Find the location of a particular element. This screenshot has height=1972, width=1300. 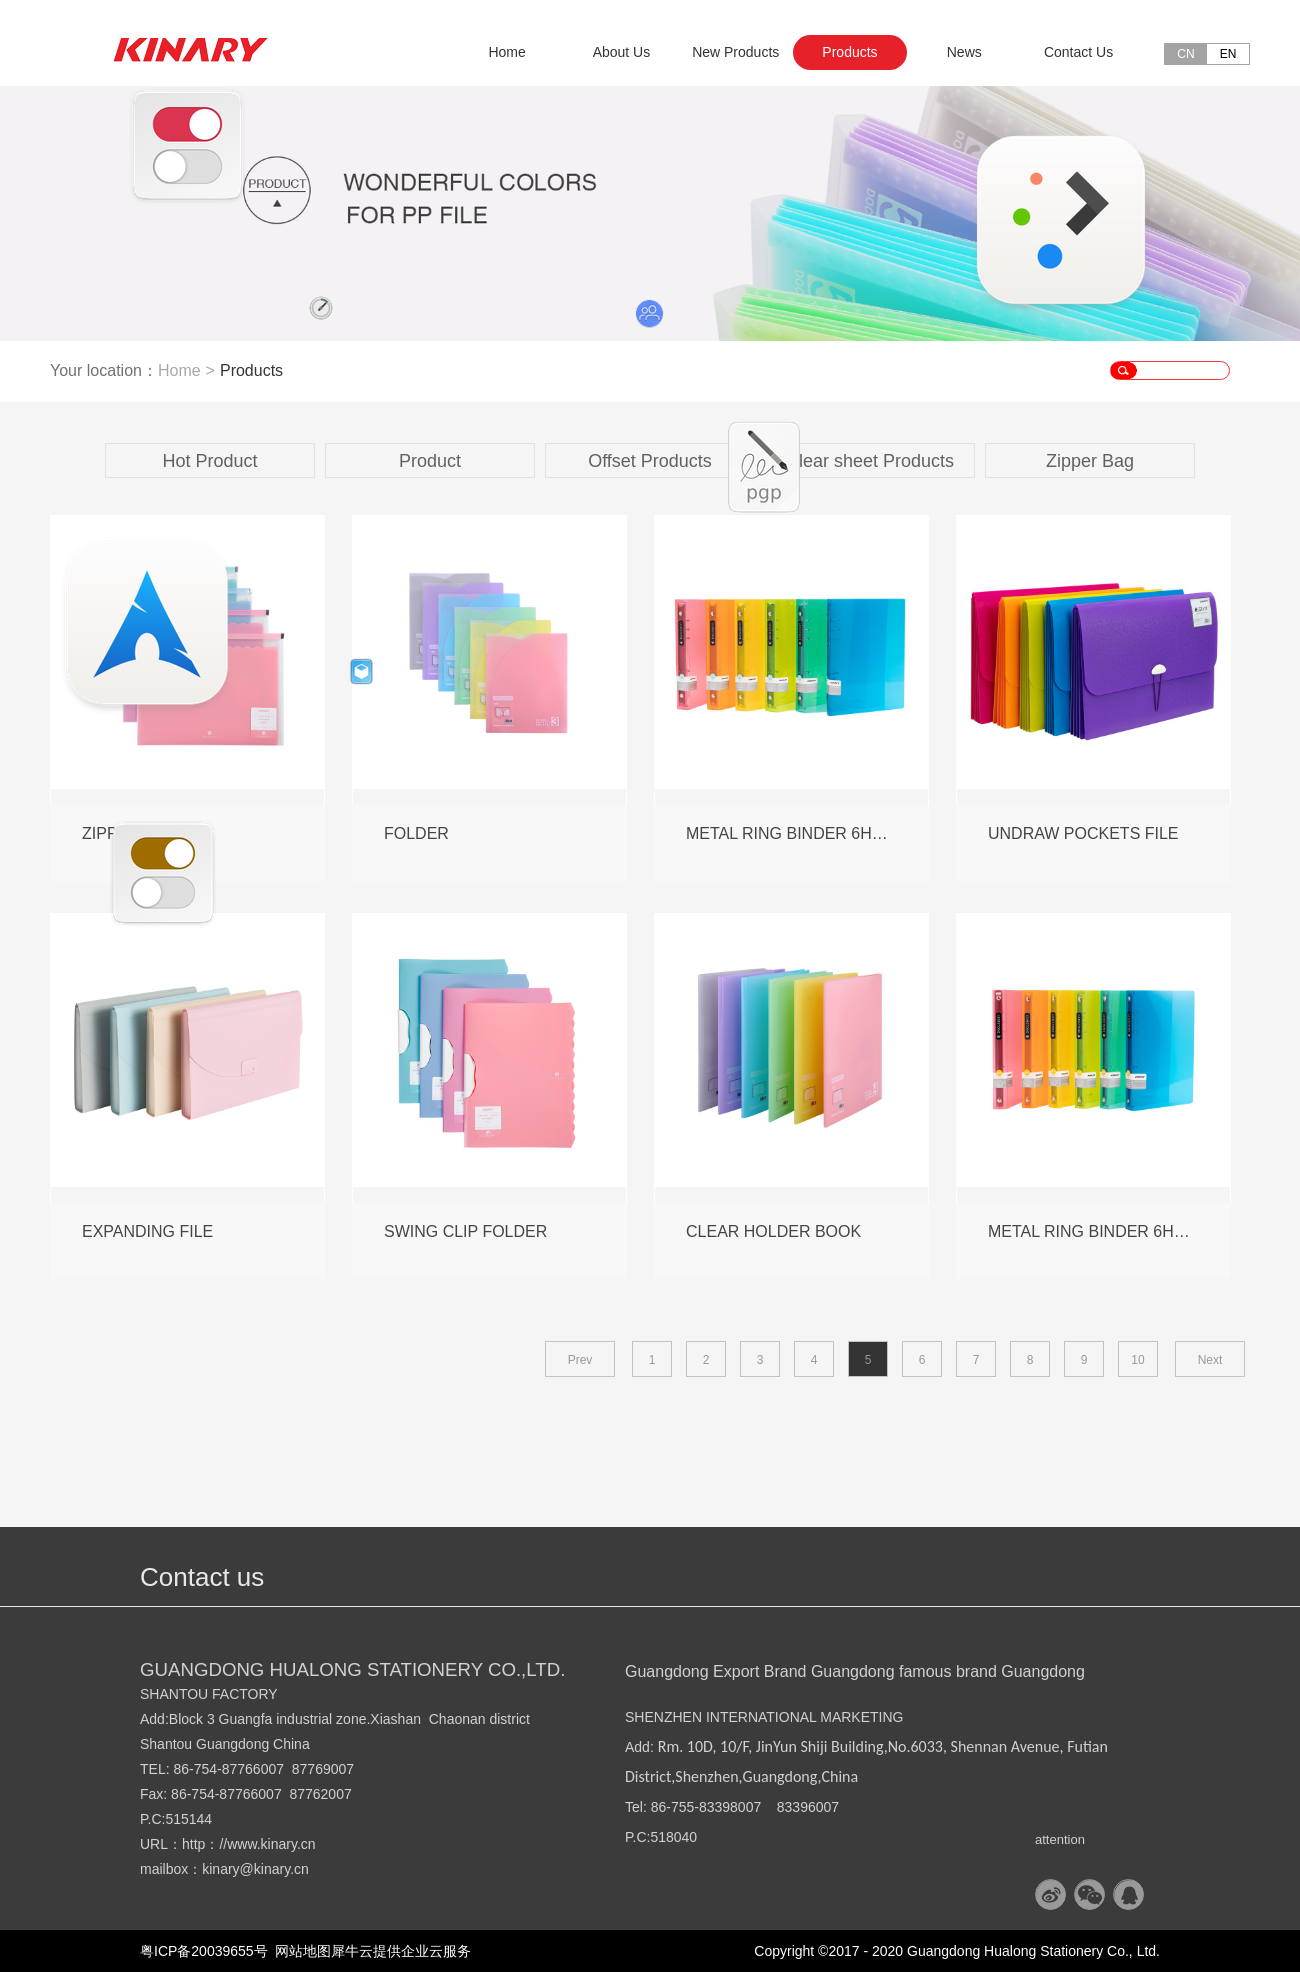

open gnome tweaks application is located at coordinates (163, 873).